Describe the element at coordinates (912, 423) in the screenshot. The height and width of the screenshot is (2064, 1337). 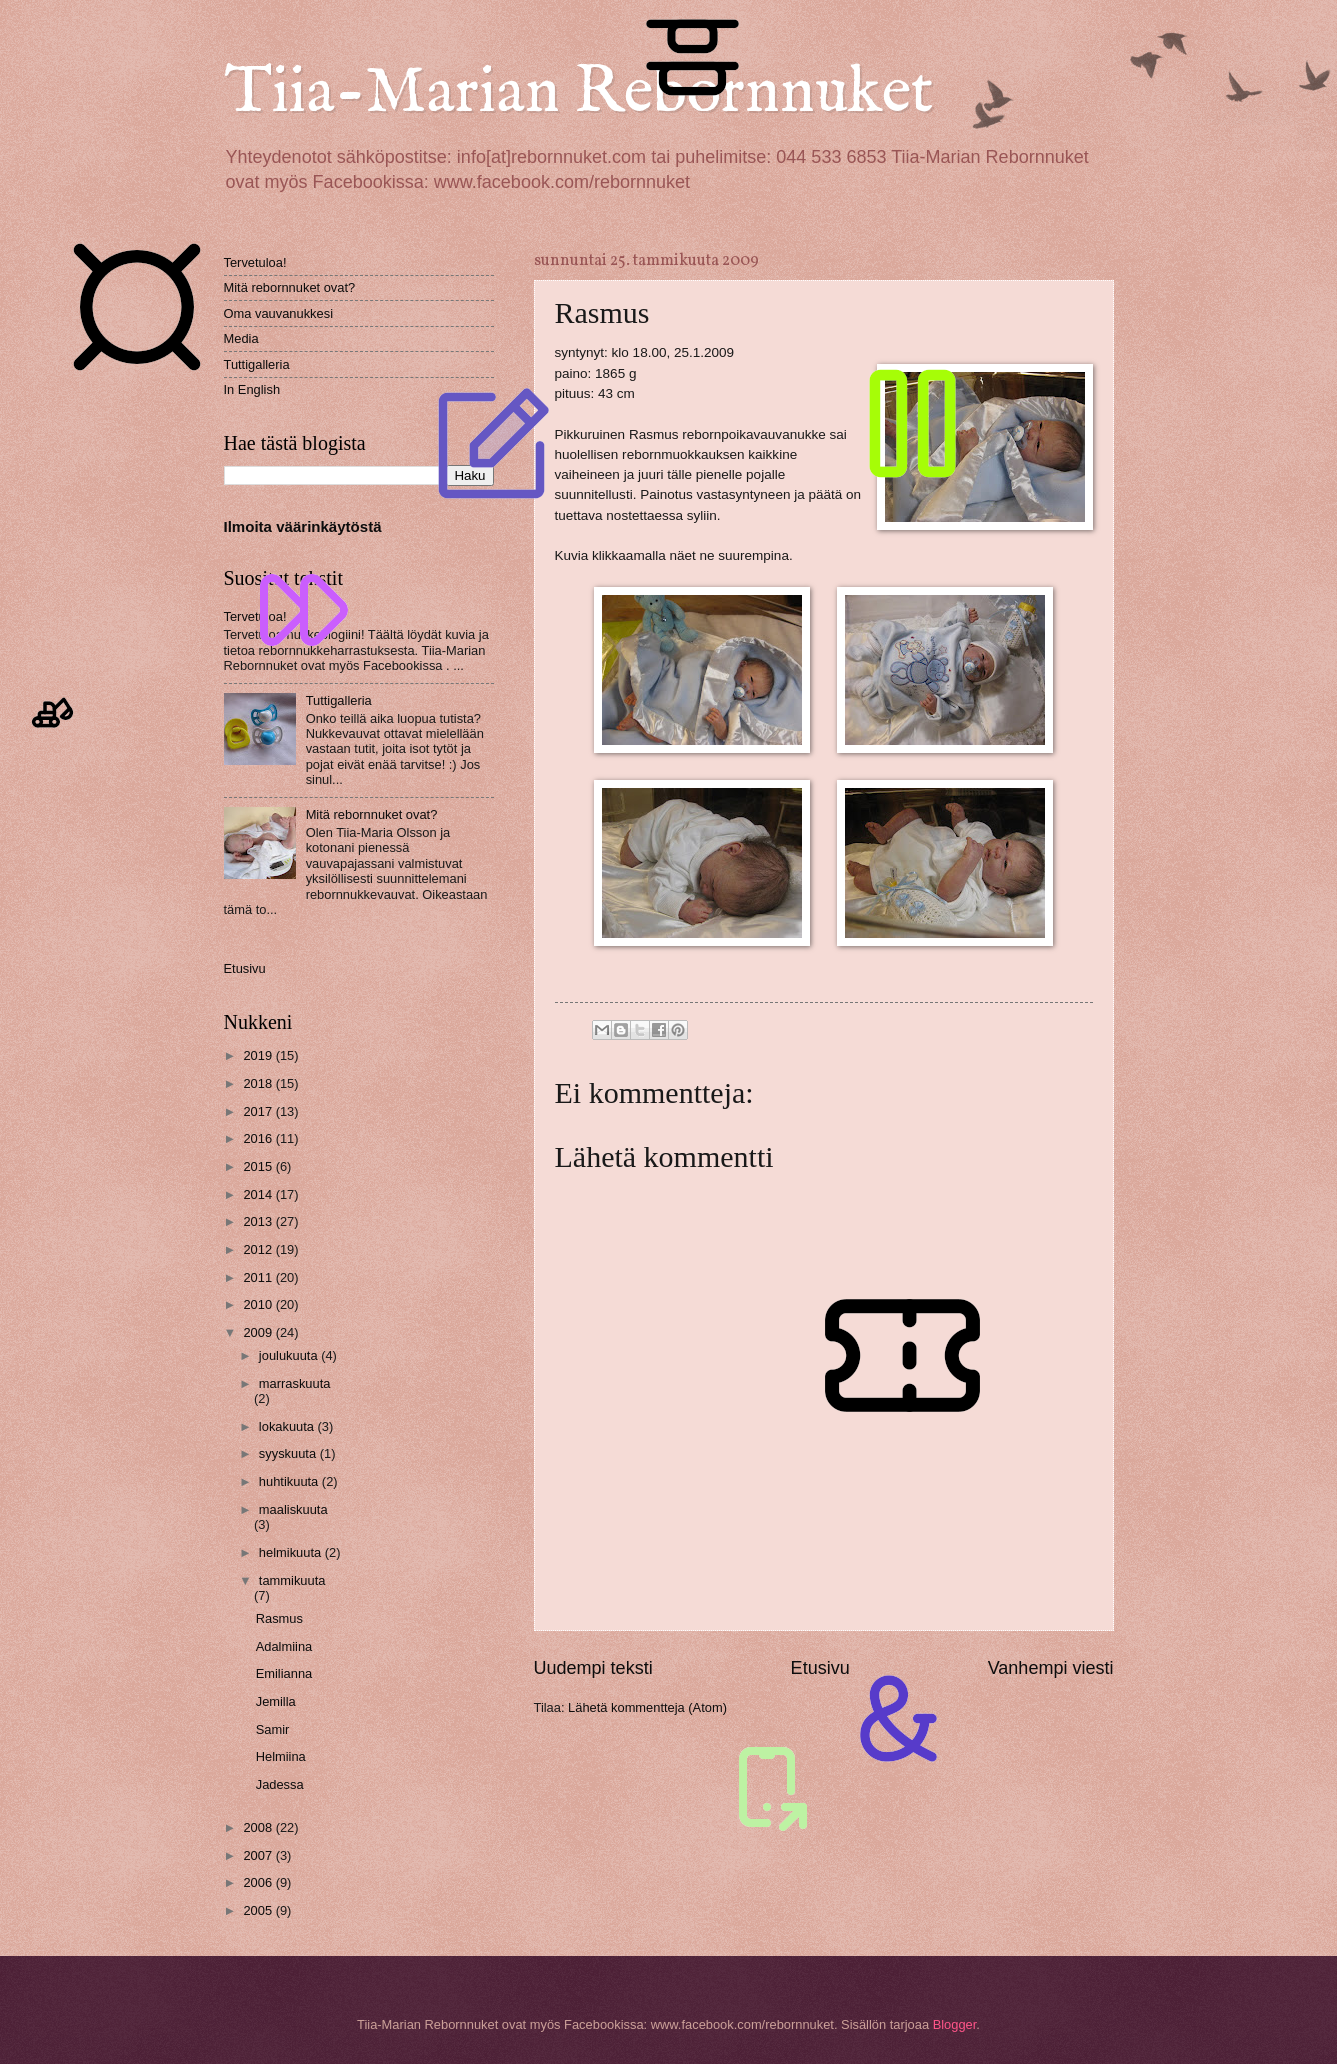
I see `pause media playback` at that location.